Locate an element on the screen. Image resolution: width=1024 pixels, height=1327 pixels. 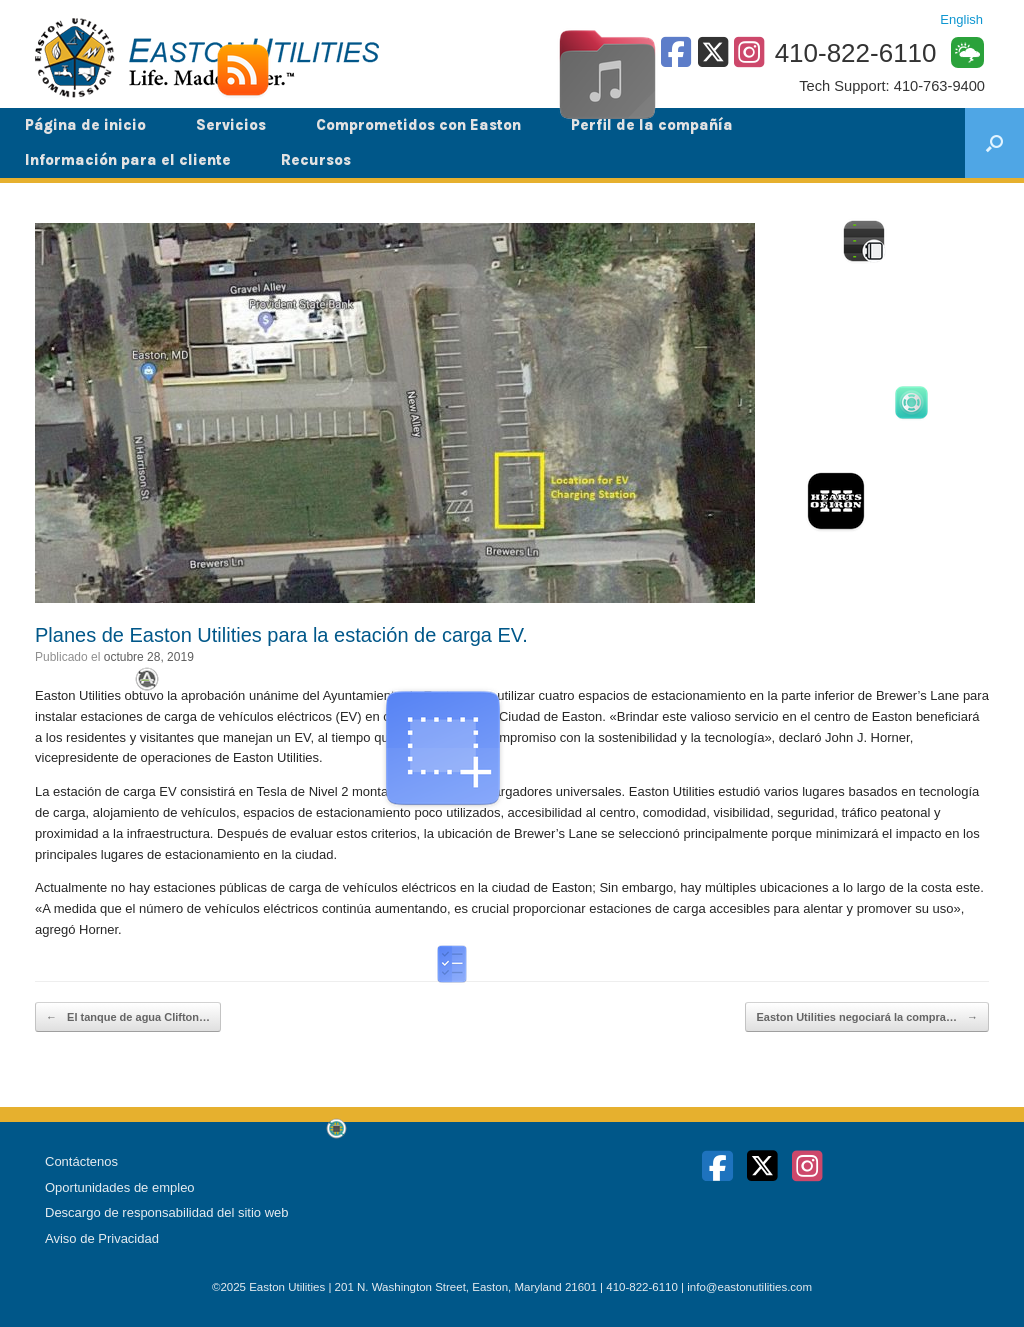
open the GNOME To Do task manager app is located at coordinates (452, 964).